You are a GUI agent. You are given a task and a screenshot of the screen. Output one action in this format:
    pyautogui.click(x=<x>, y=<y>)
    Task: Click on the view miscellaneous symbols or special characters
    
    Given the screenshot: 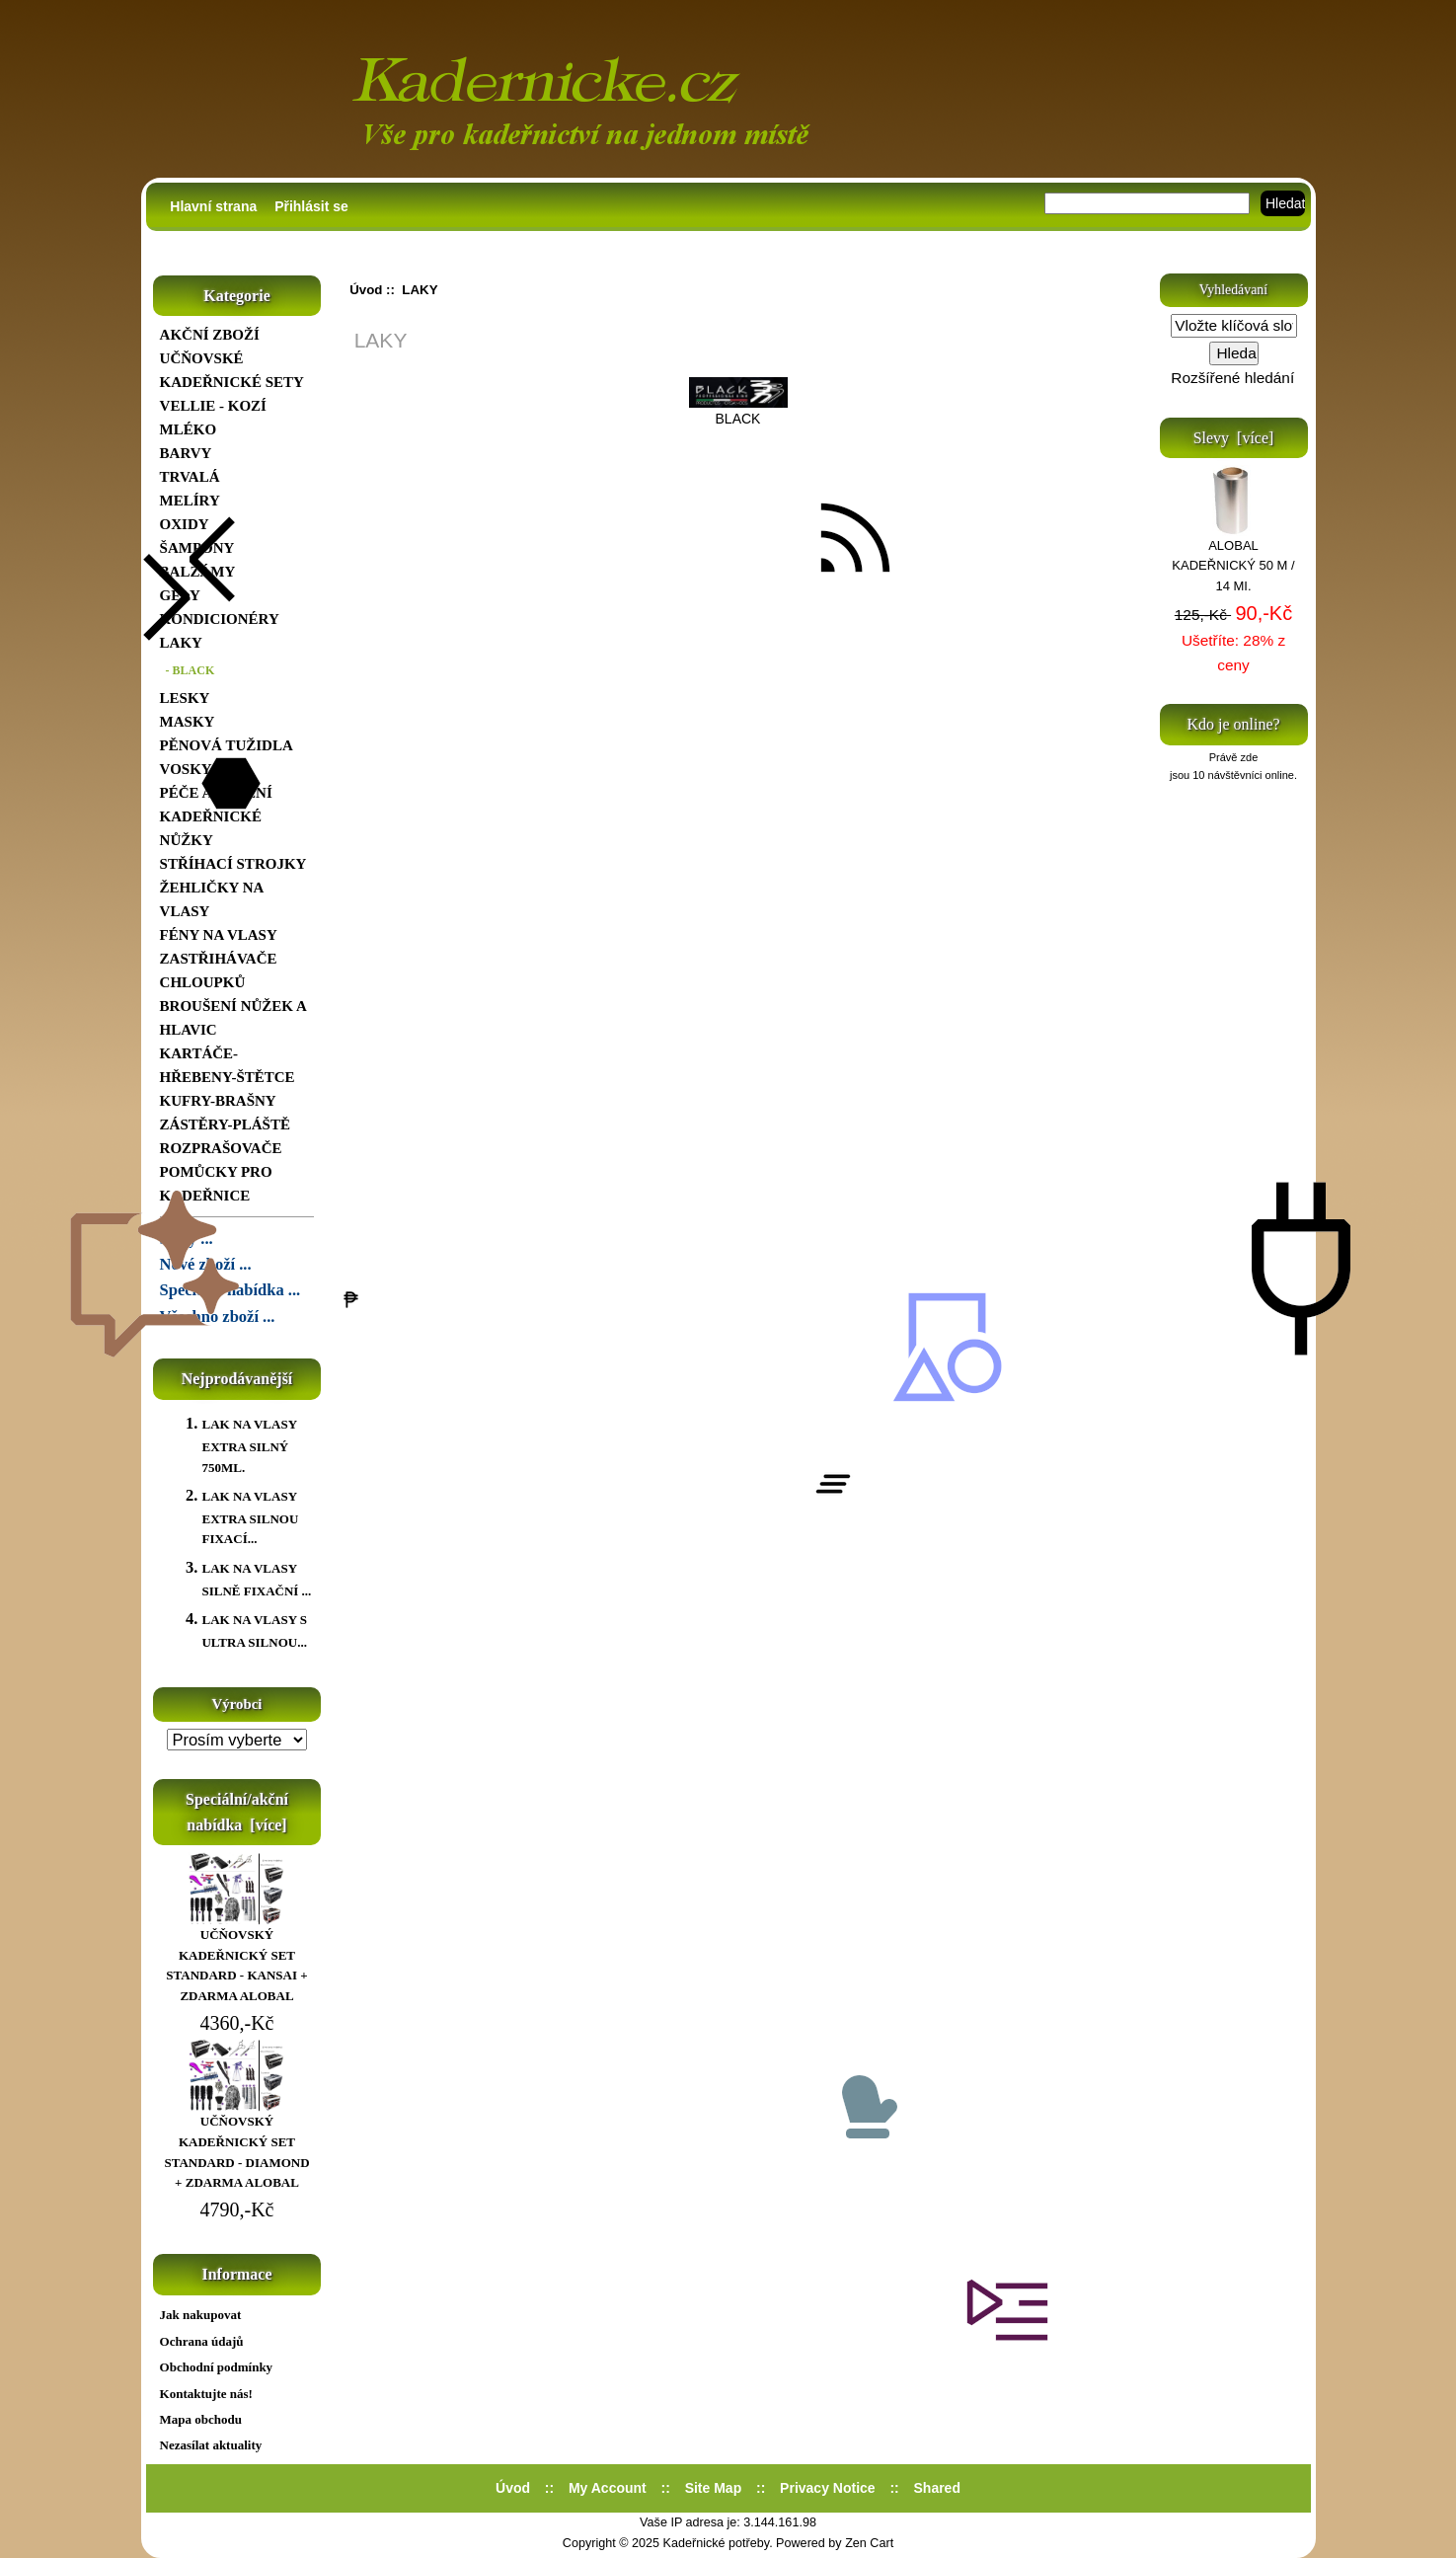 What is the action you would take?
    pyautogui.click(x=947, y=1347)
    